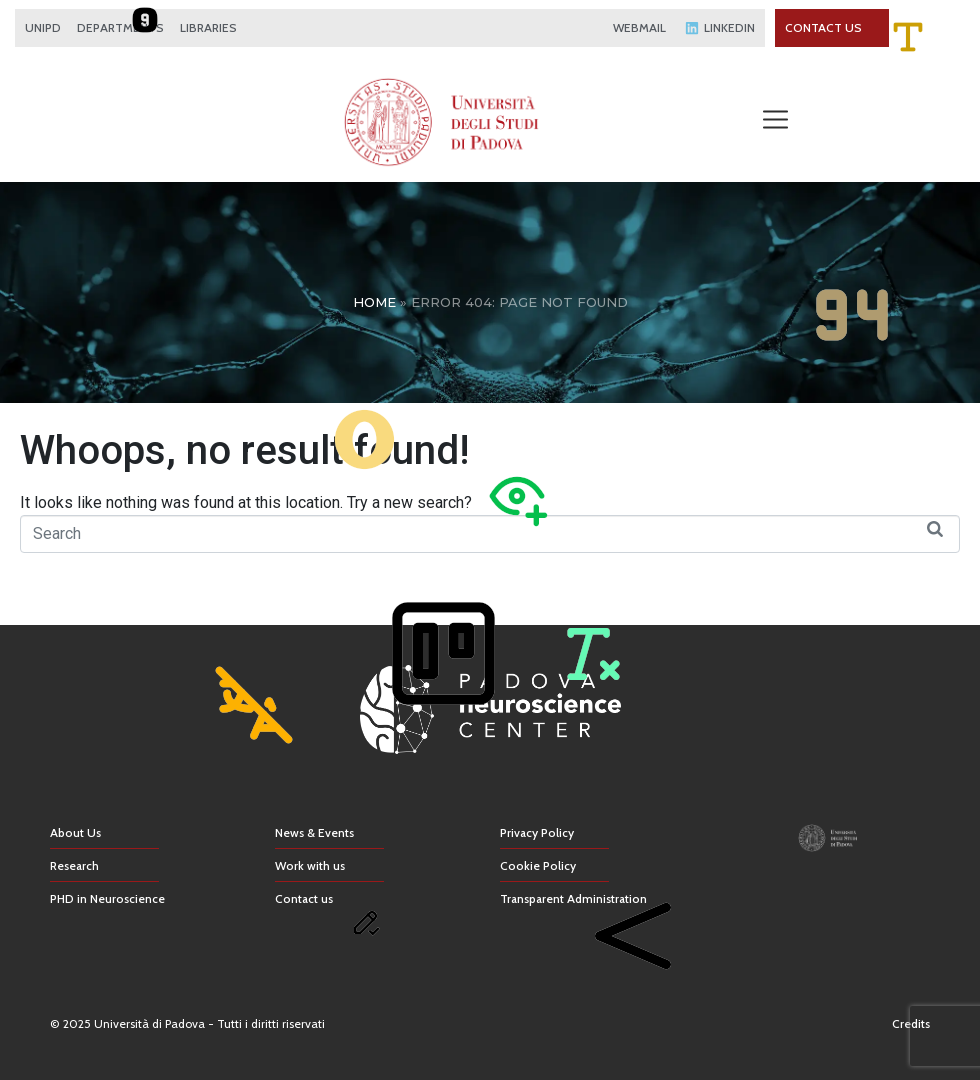 This screenshot has height=1080, width=980. Describe the element at coordinates (908, 37) in the screenshot. I see `format text or change font style` at that location.